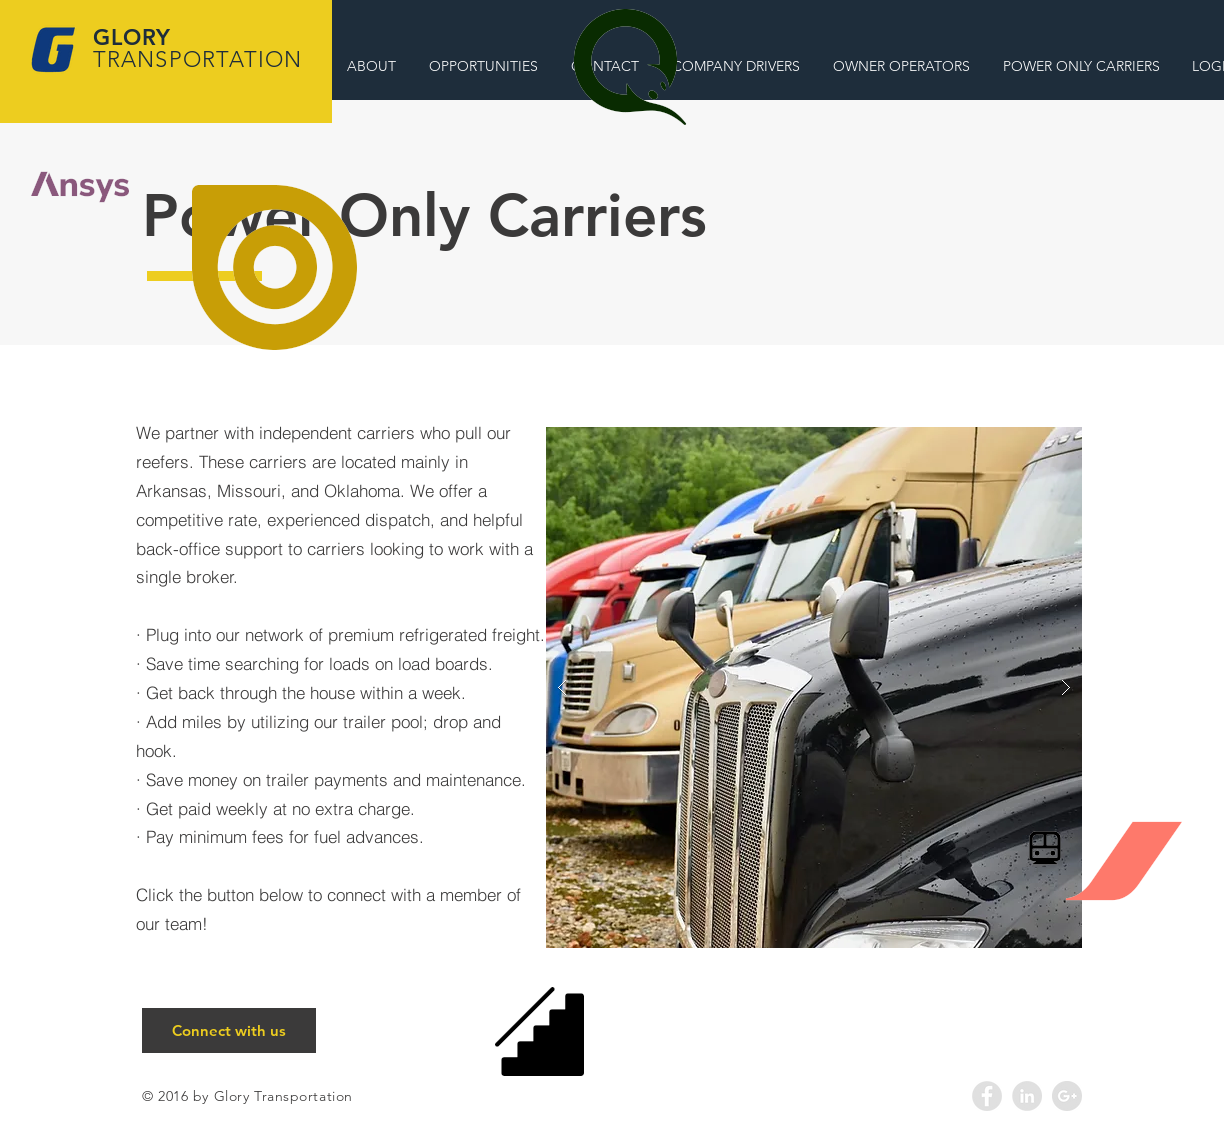 The height and width of the screenshot is (1136, 1224). What do you see at coordinates (274, 267) in the screenshot?
I see `open Issuu digital publishing platform` at bounding box center [274, 267].